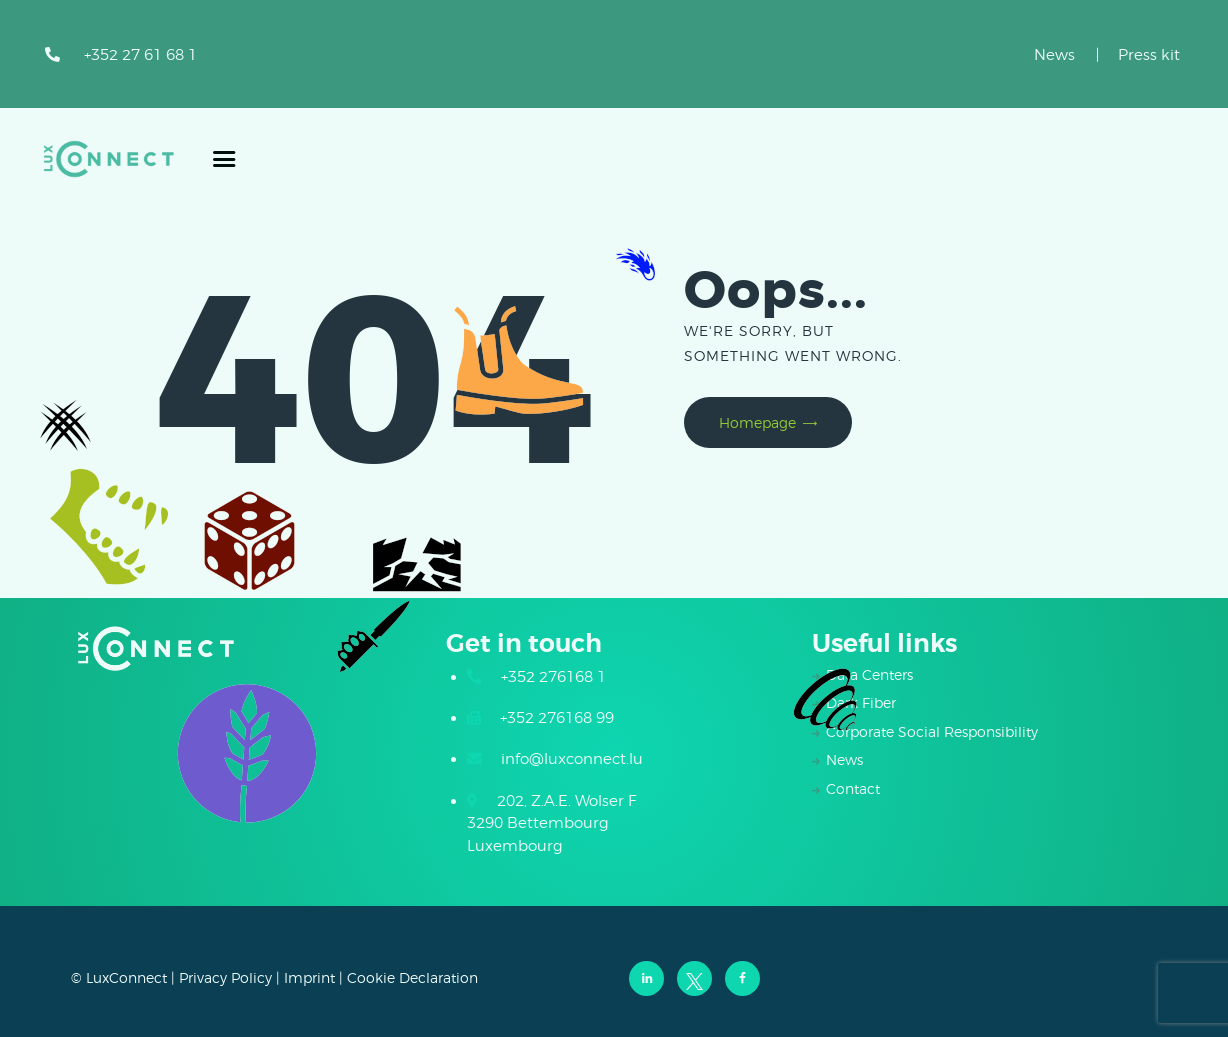  What do you see at coordinates (373, 636) in the screenshot?
I see `equip a trench knife weapon` at bounding box center [373, 636].